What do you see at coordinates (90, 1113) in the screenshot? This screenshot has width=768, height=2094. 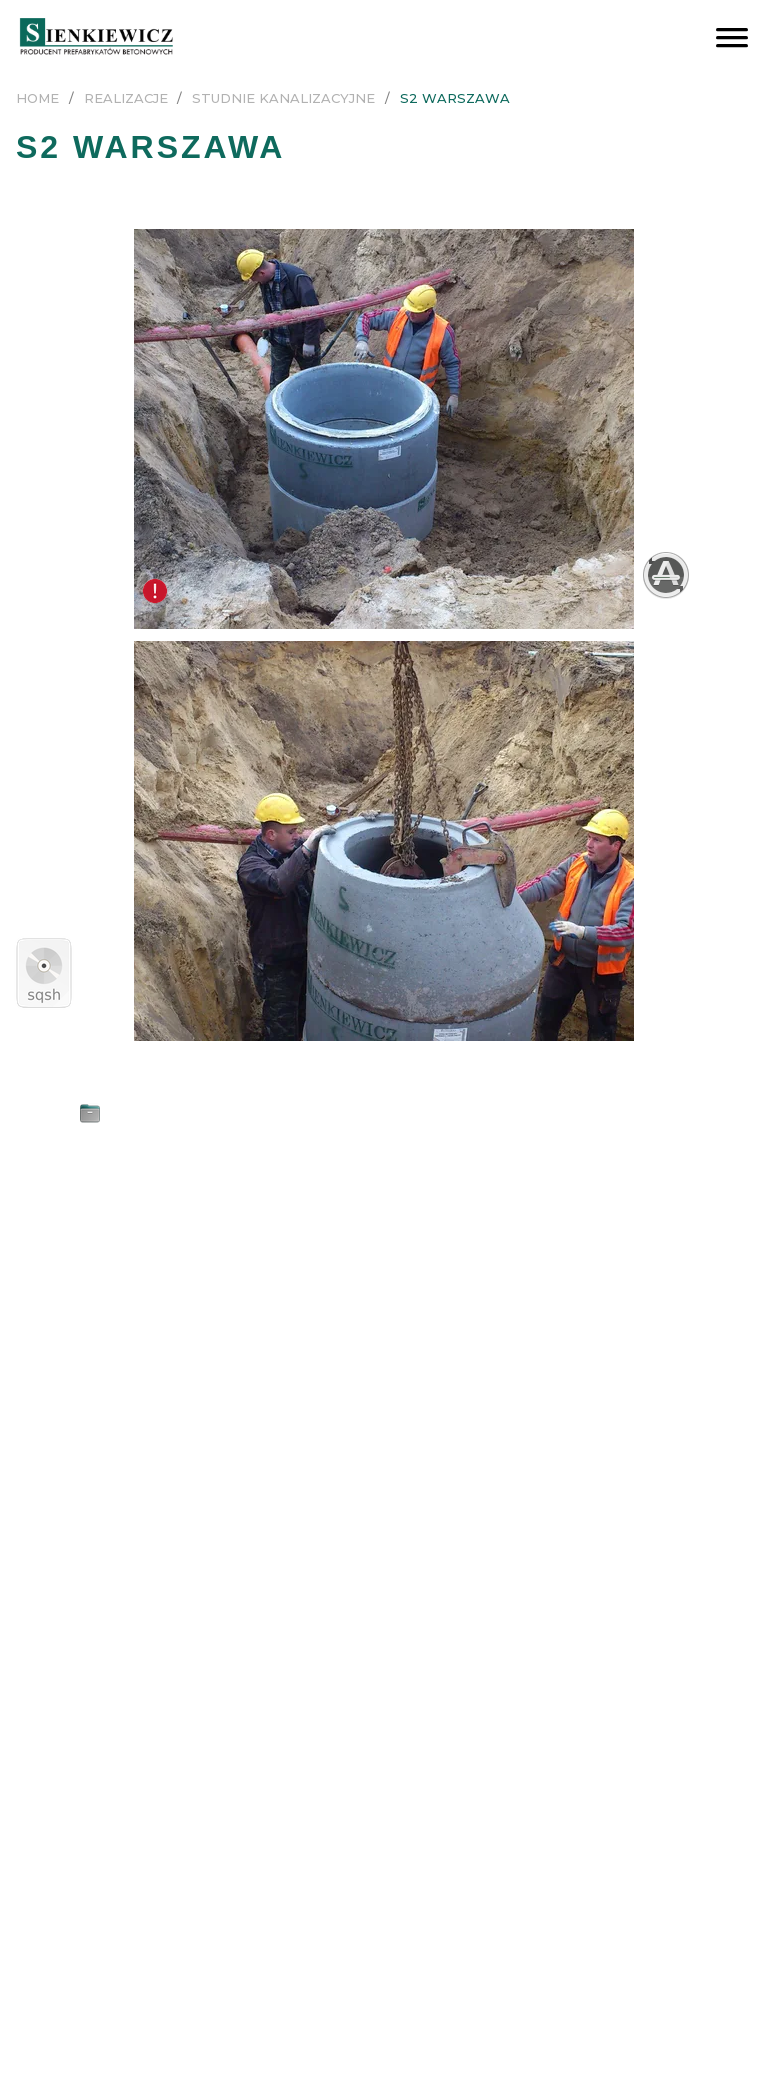 I see `open the file manager application` at bounding box center [90, 1113].